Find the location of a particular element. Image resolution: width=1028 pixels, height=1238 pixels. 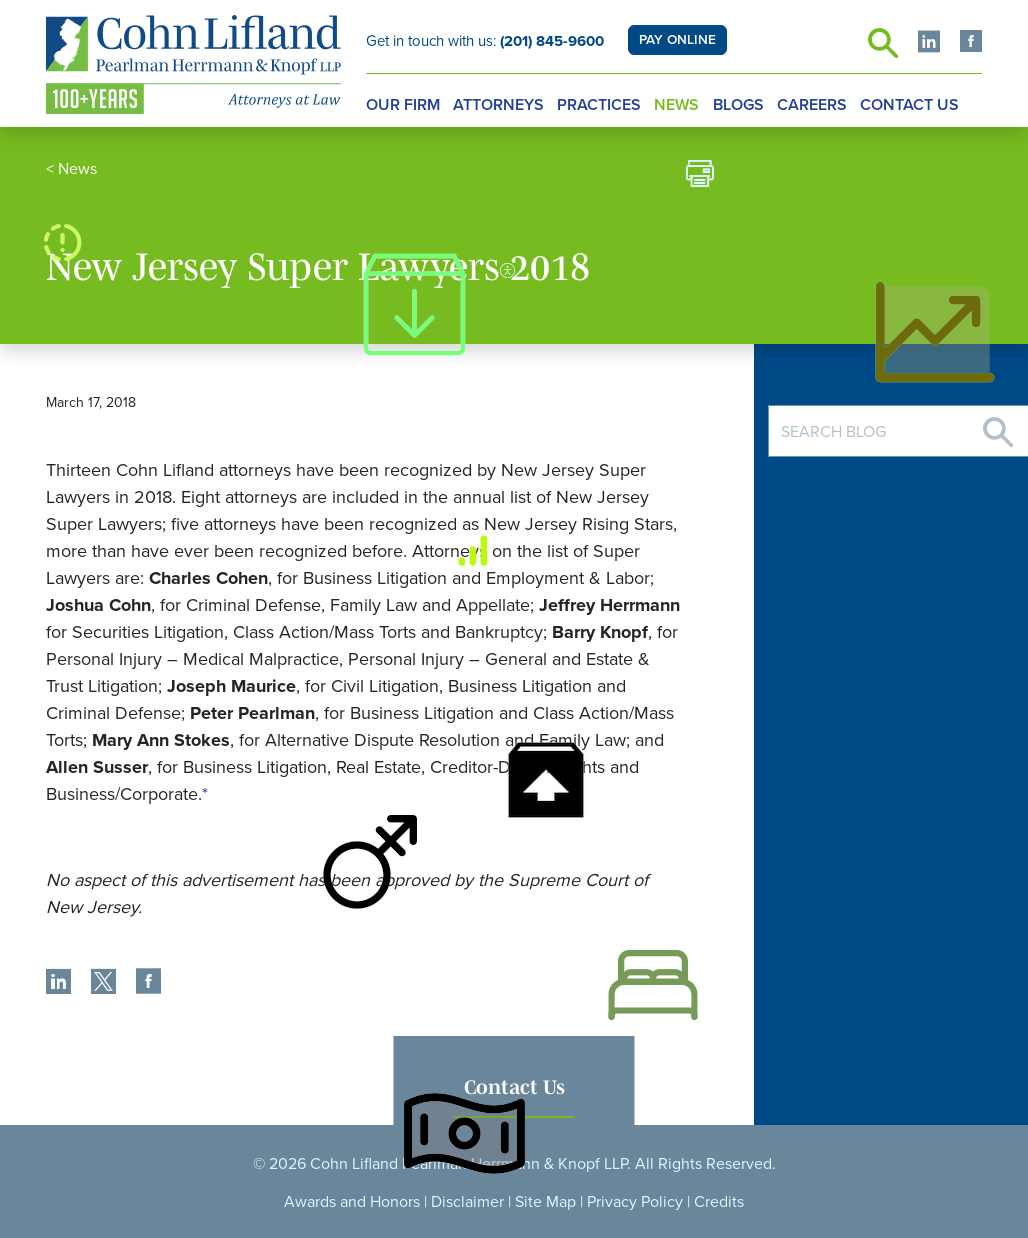

indicates transgender identity option is located at coordinates (372, 860).